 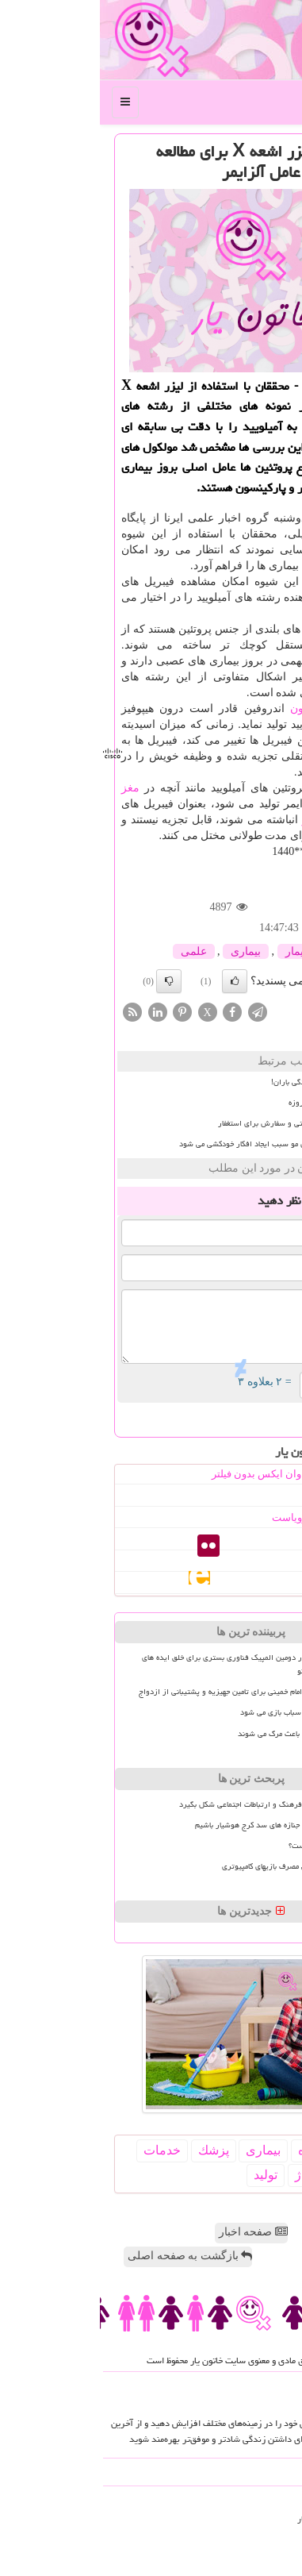 I want to click on Cisco company logo, so click(x=113, y=753).